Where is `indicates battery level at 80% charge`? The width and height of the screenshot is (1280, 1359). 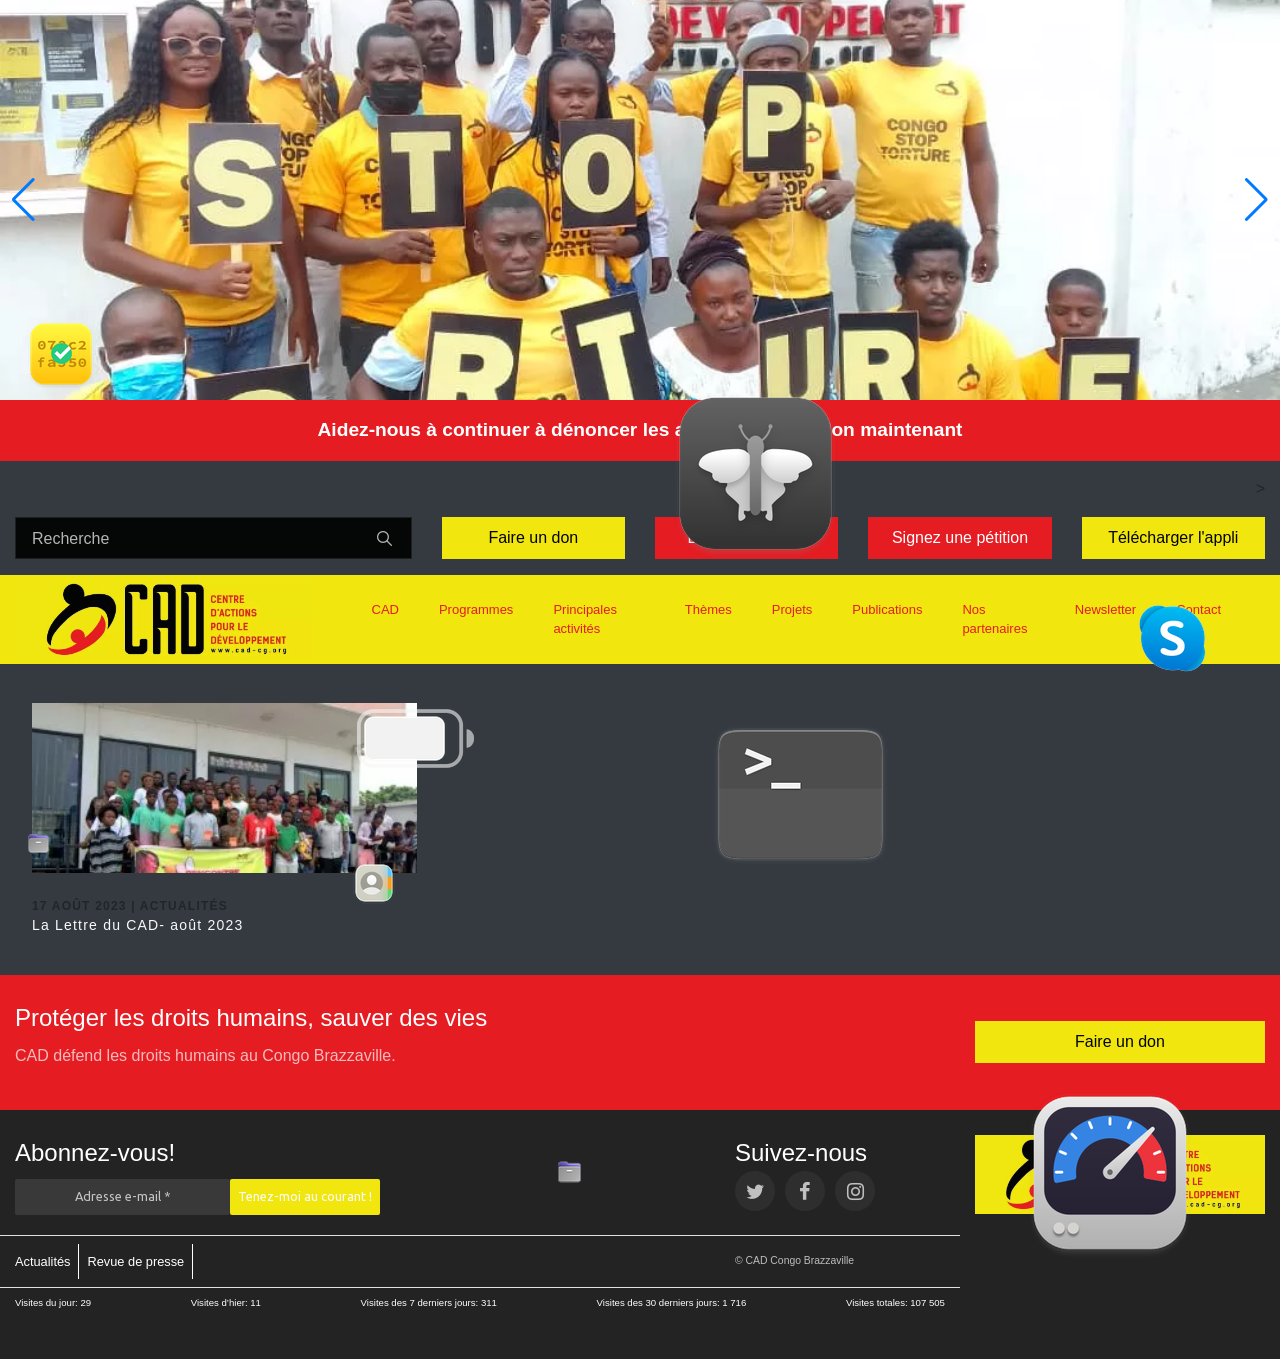 indicates battery level at 80% charge is located at coordinates (415, 738).